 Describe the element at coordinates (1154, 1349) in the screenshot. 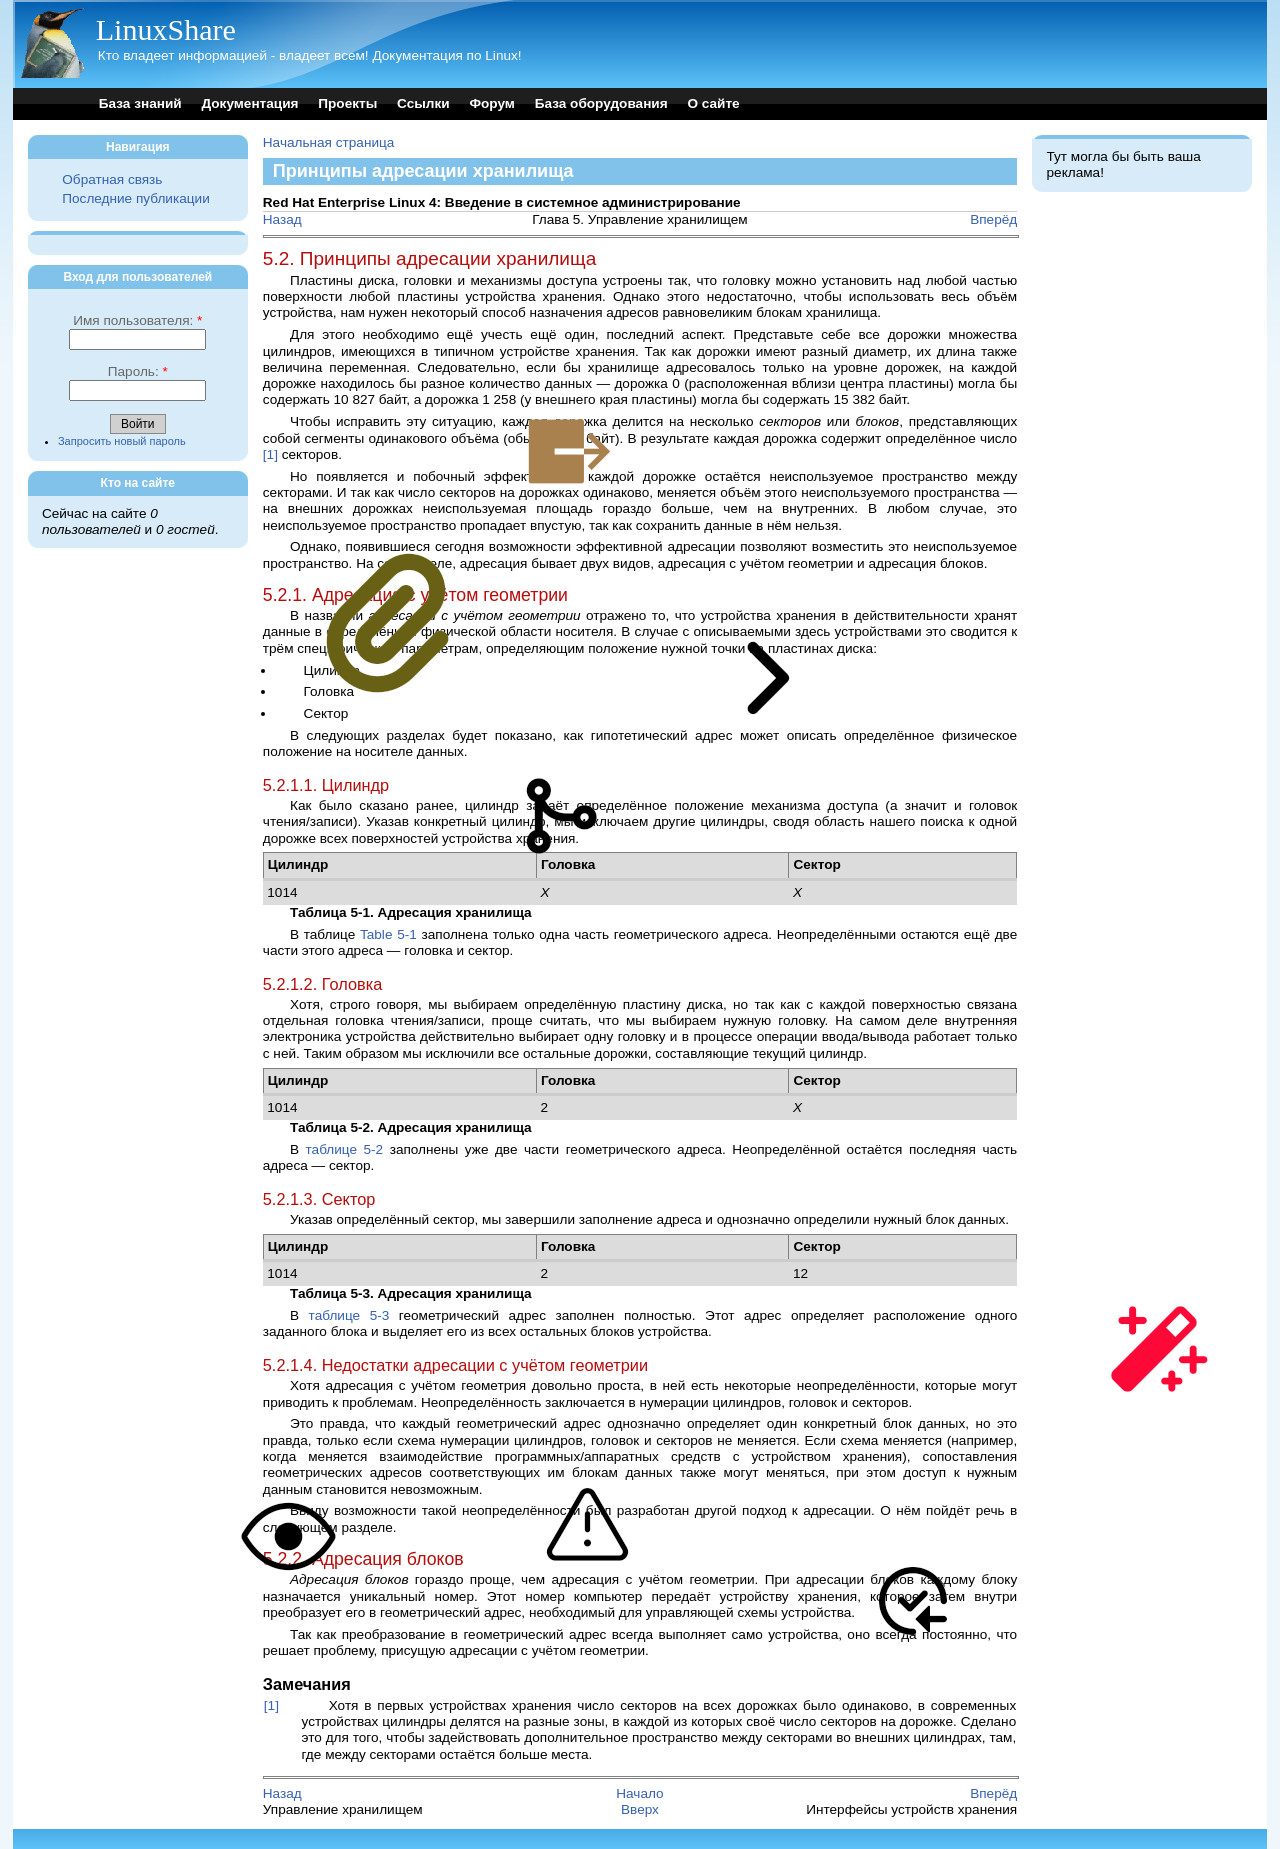

I see `apply automatic enhancements or effects` at that location.